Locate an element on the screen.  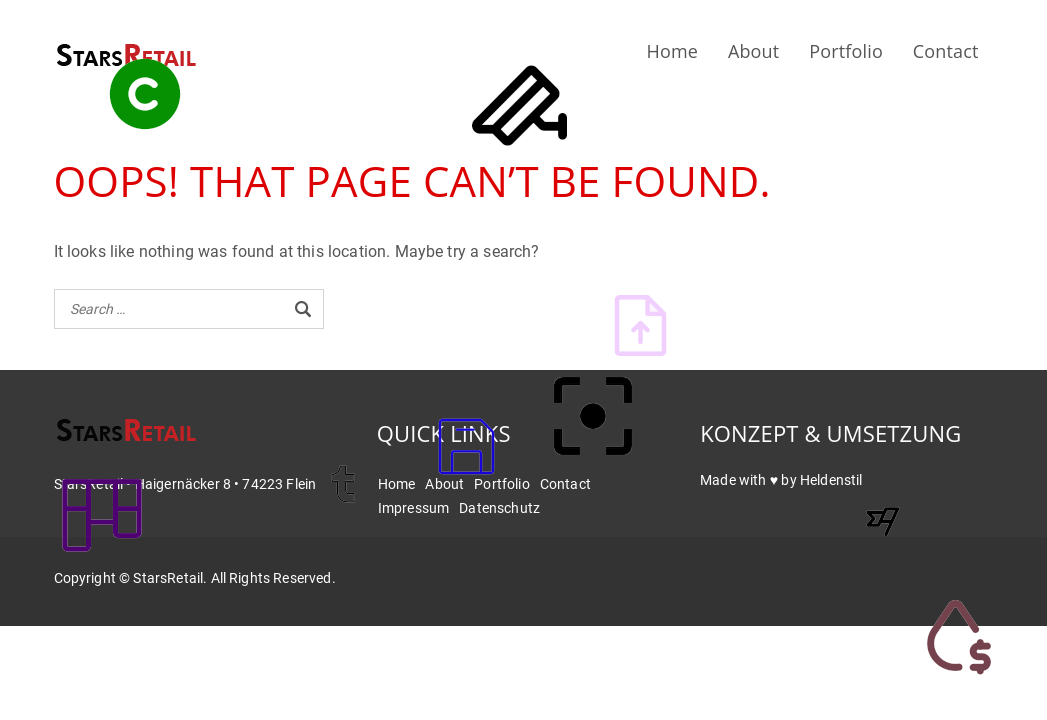
open tumblr app is located at coordinates (343, 484).